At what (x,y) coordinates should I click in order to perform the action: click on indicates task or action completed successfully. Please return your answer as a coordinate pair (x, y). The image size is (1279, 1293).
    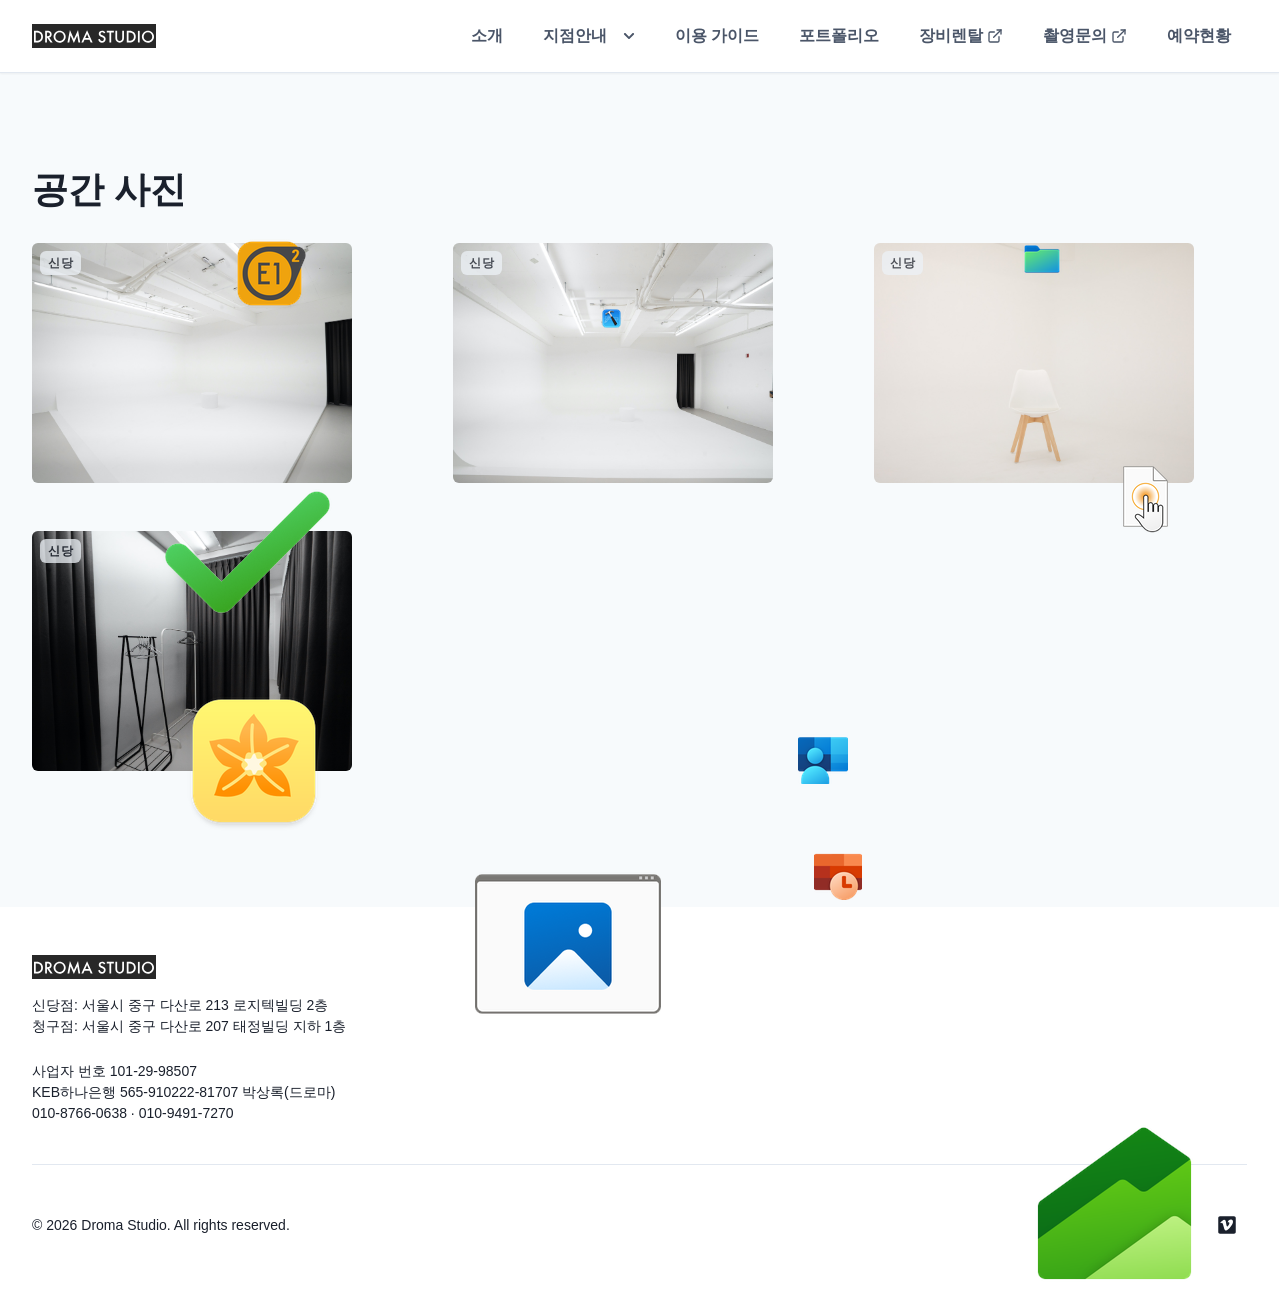
    Looking at the image, I should click on (247, 556).